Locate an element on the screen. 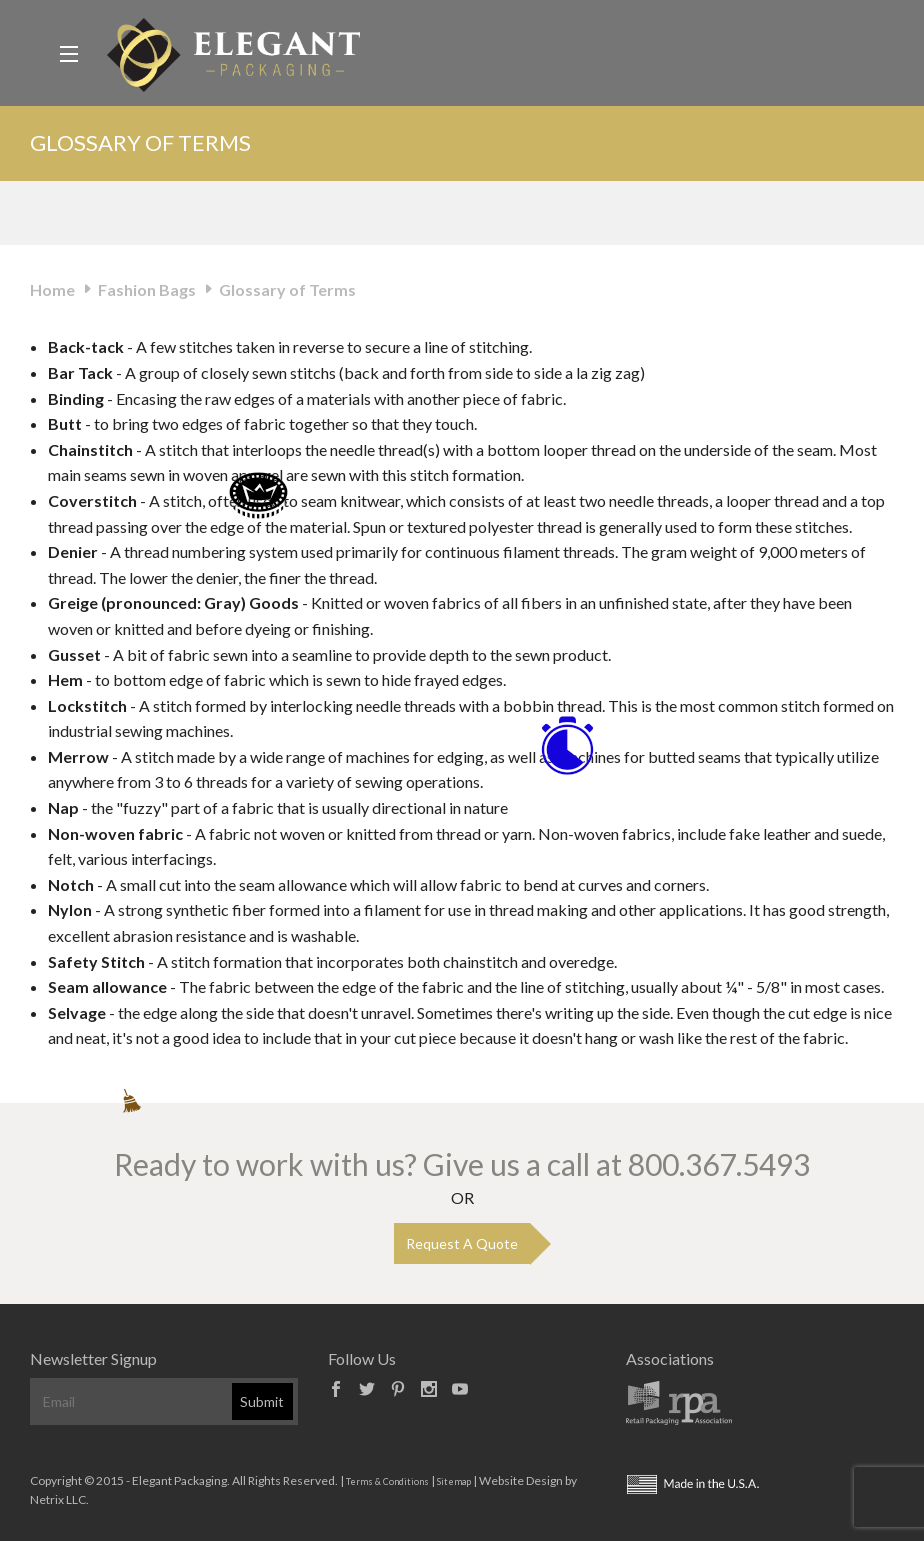 This screenshot has width=924, height=1541. clear or clean up items is located at coordinates (129, 1101).